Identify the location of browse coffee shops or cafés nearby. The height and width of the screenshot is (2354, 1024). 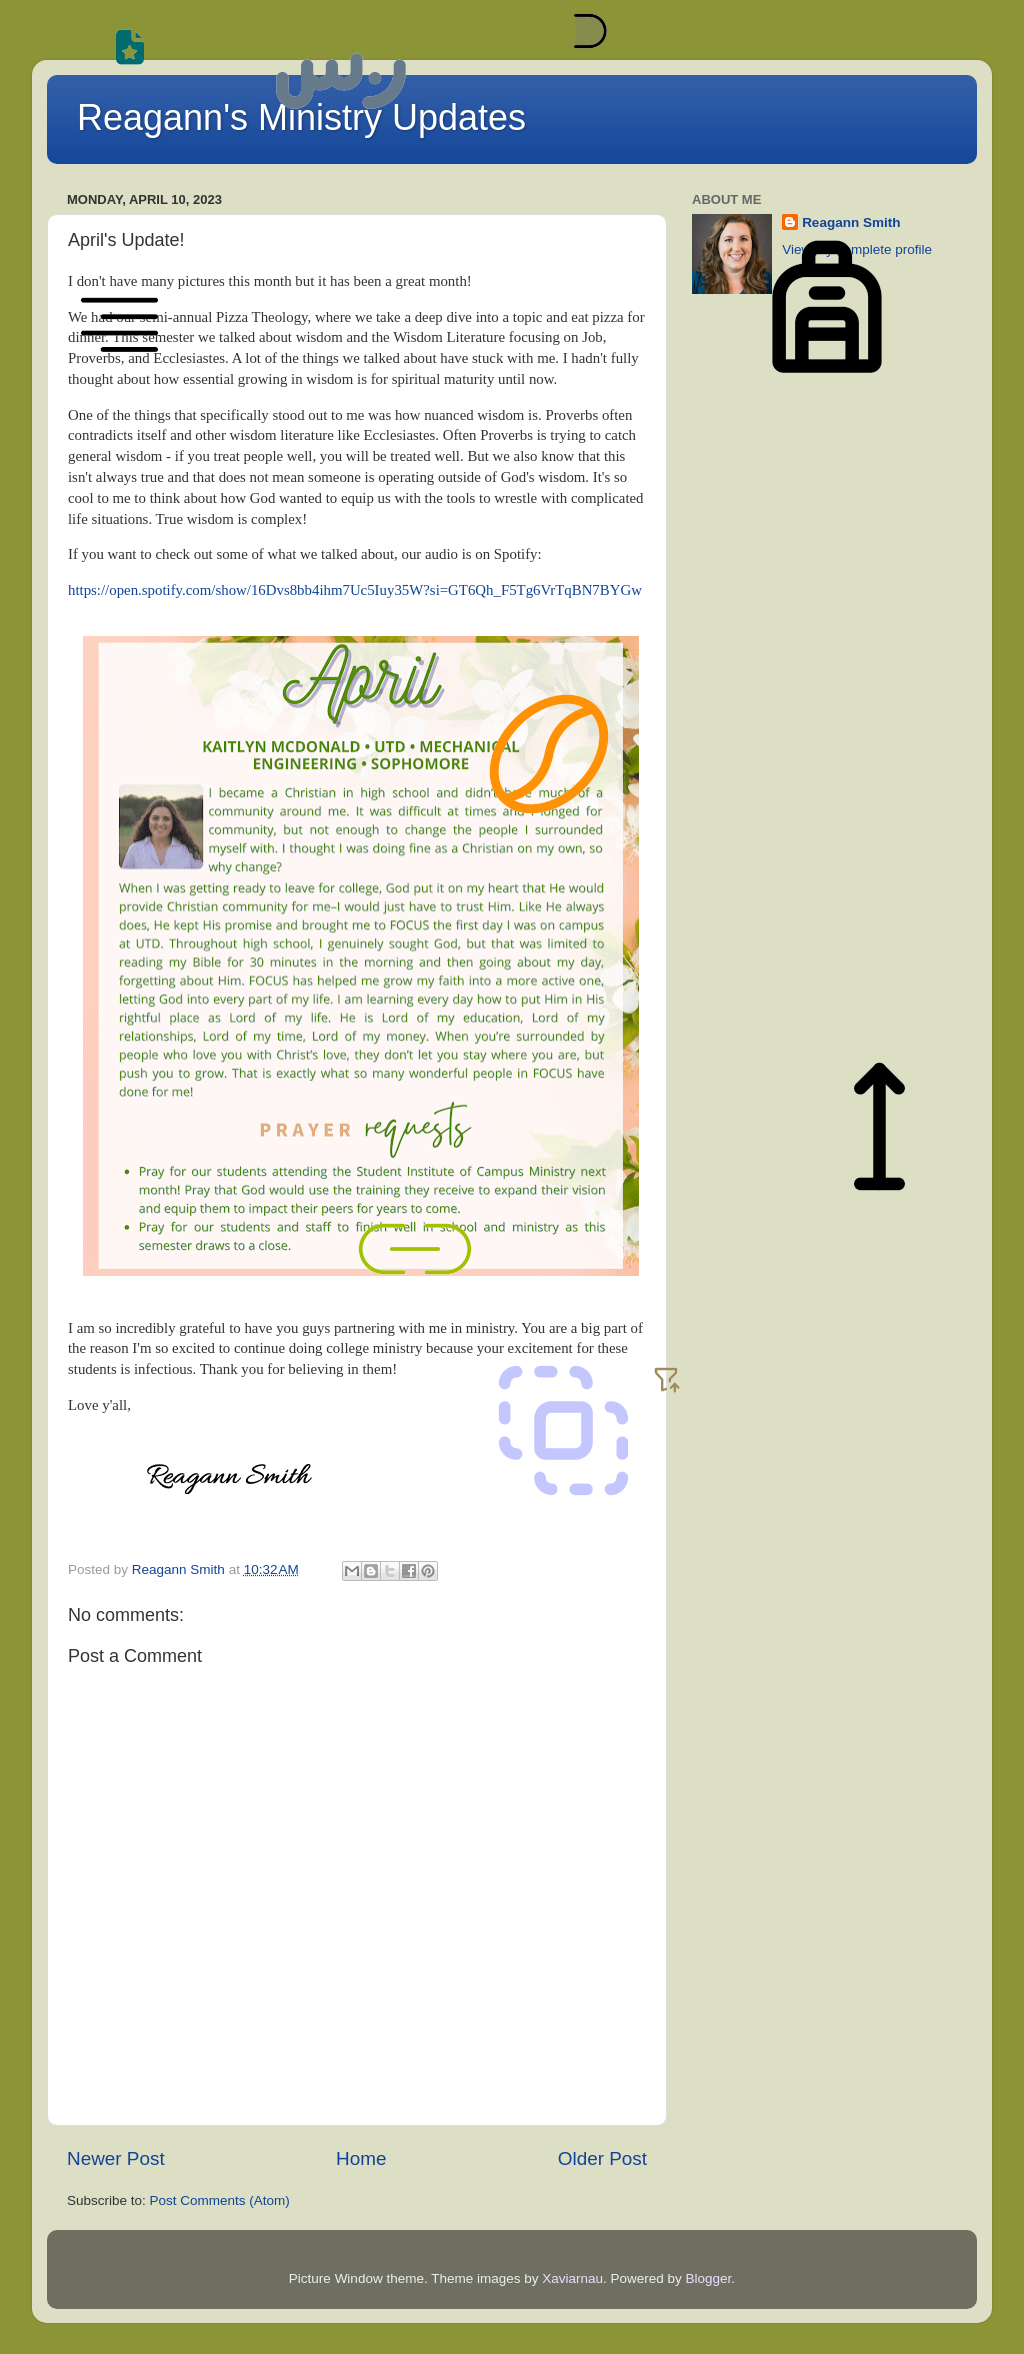
(549, 754).